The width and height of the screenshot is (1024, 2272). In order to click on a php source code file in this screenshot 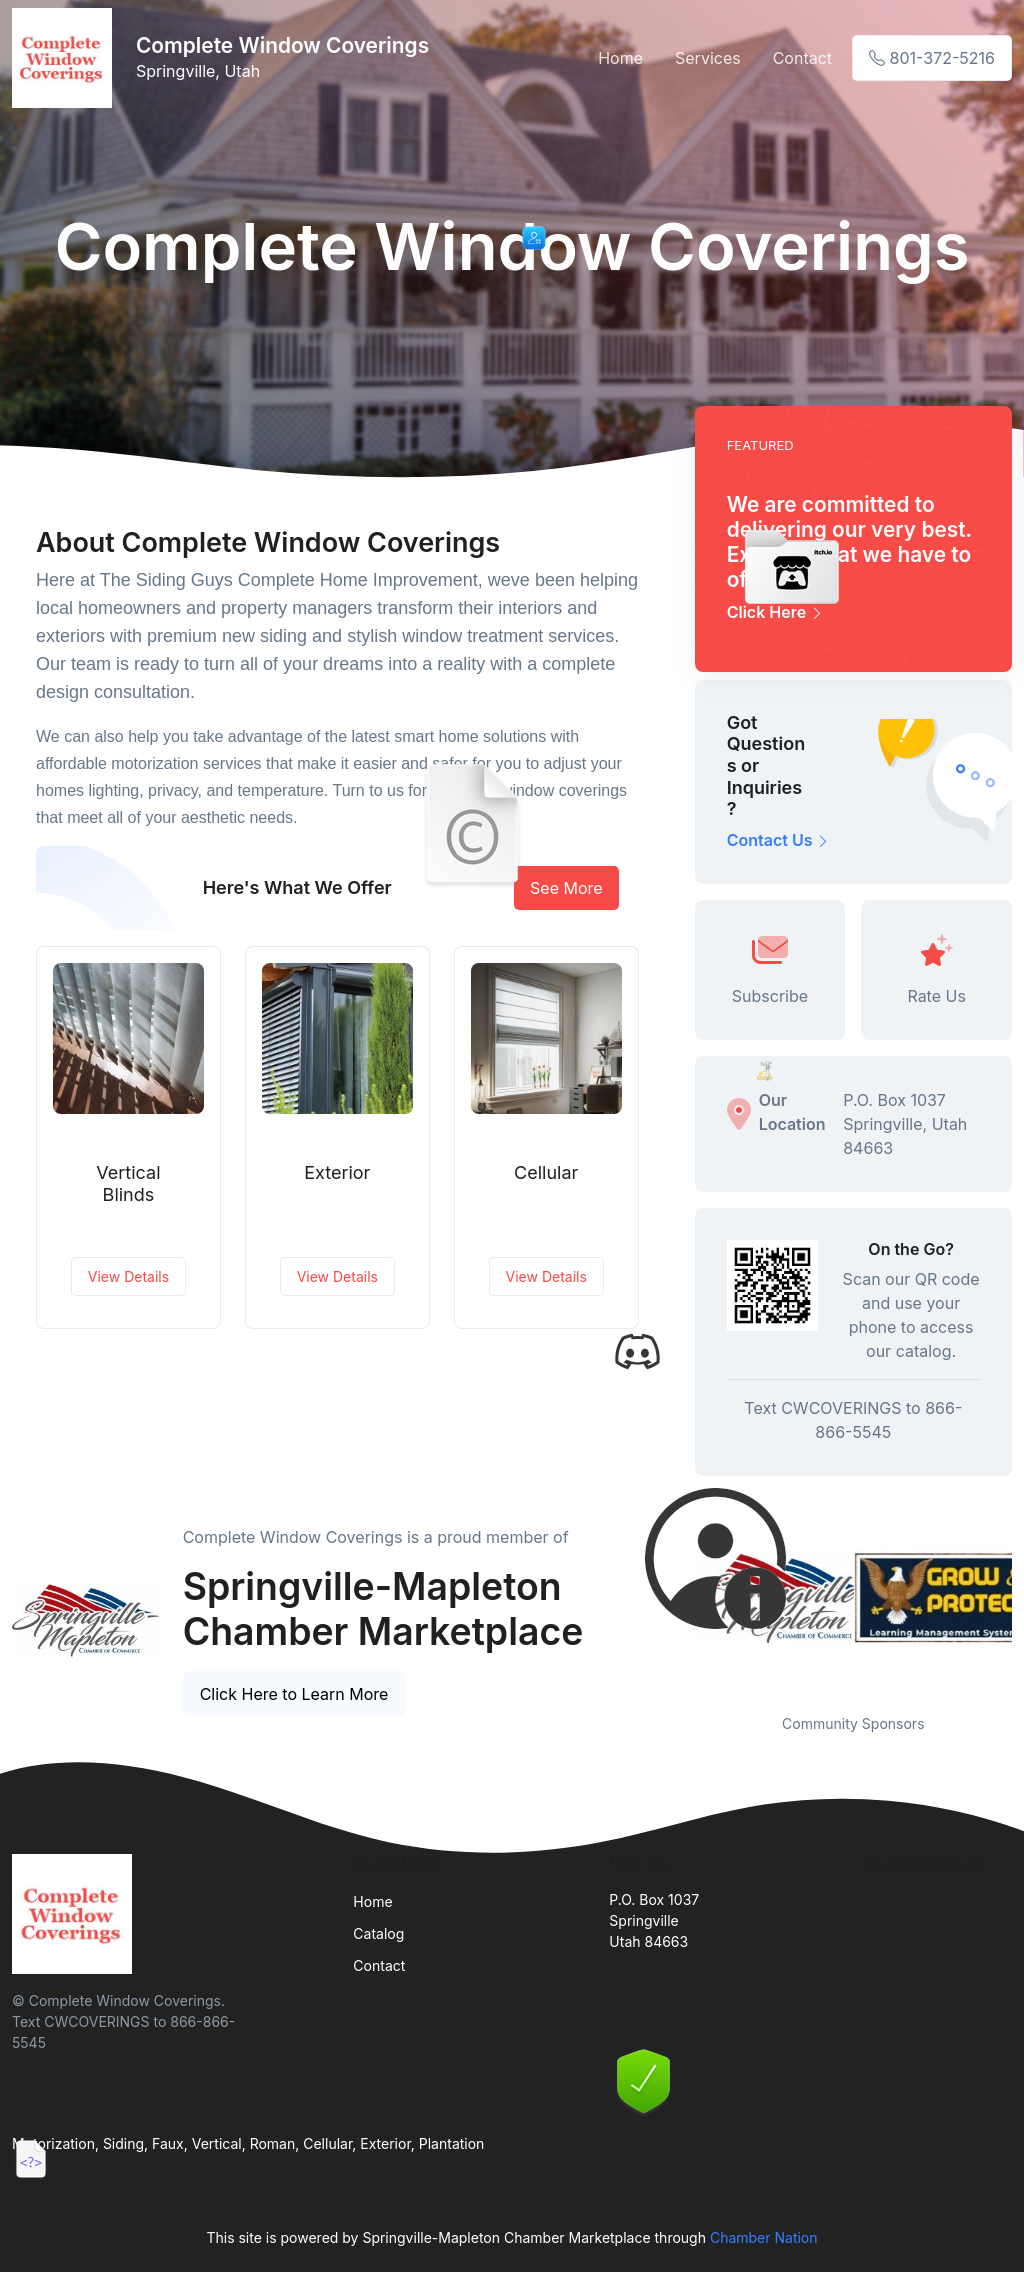, I will do `click(31, 2159)`.